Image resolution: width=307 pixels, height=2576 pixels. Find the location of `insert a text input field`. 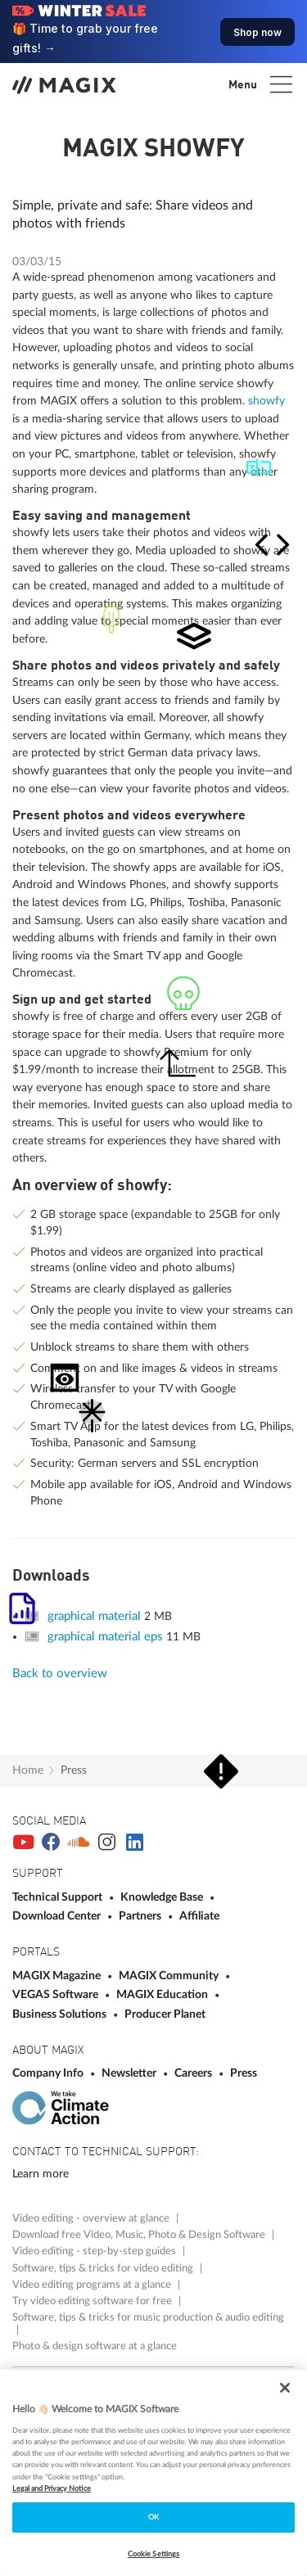

insert a text input field is located at coordinates (259, 467).